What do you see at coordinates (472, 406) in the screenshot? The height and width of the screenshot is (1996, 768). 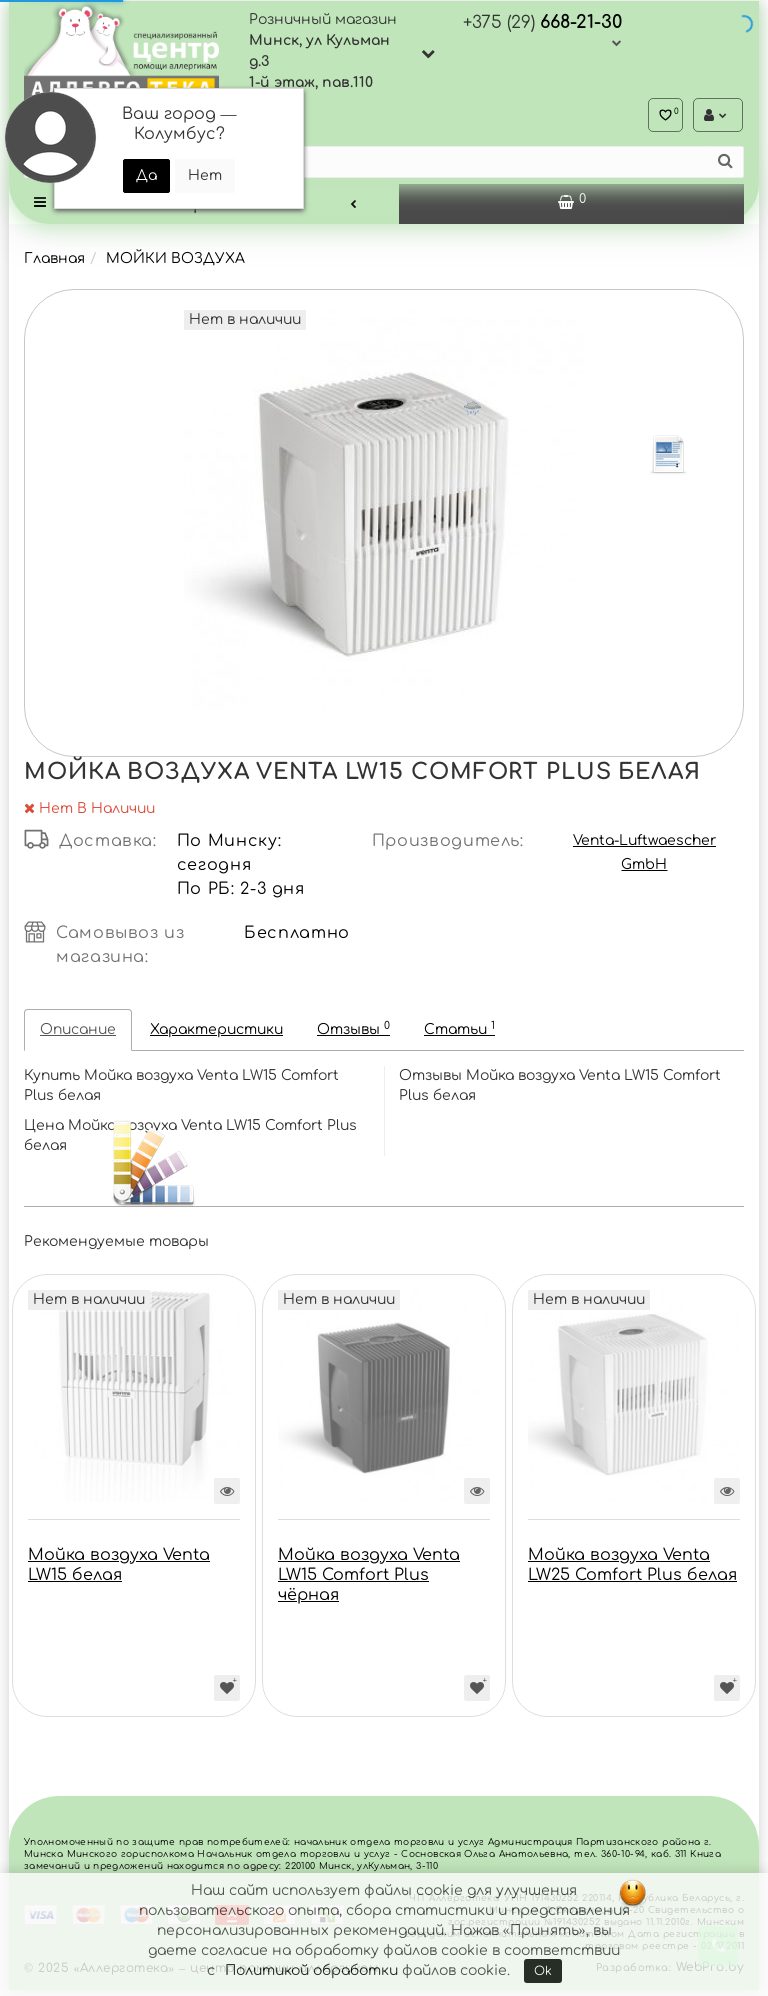 I see `indicates scattered showers in current weather conditions` at bounding box center [472, 406].